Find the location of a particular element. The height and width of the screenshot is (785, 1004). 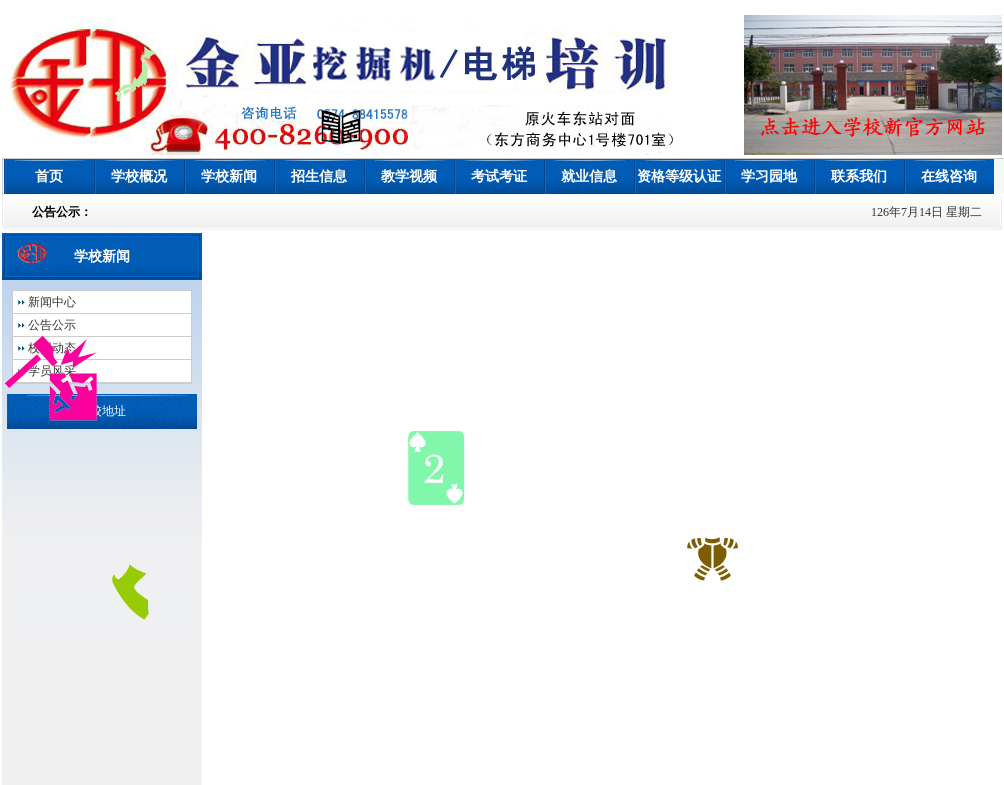

view news and articles is located at coordinates (341, 127).